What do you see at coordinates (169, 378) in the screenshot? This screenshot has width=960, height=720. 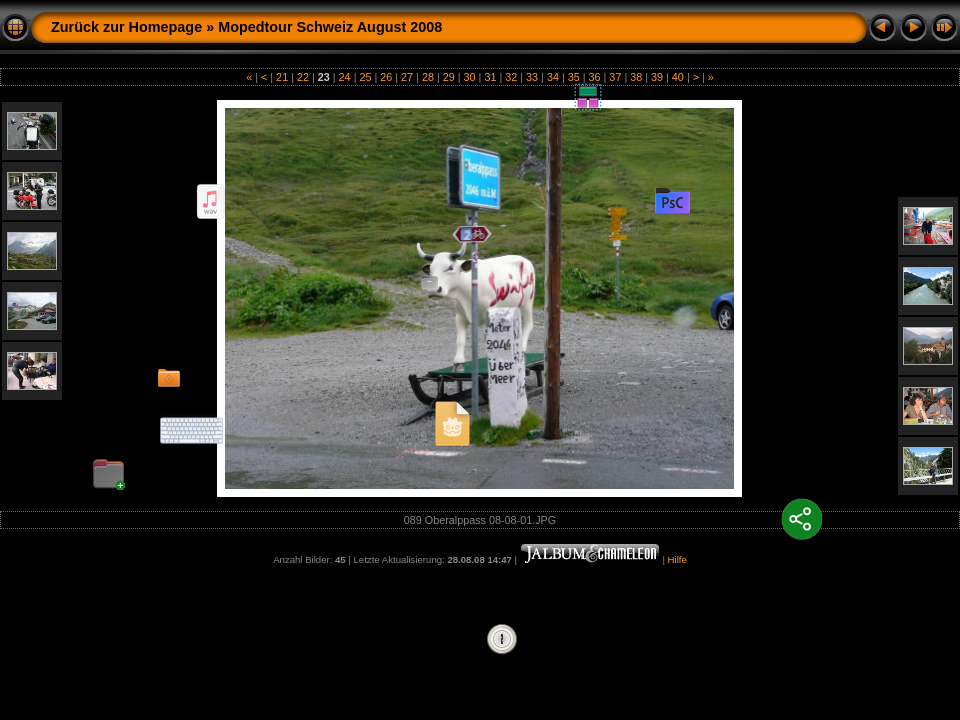 I see `open public or shared folder` at bounding box center [169, 378].